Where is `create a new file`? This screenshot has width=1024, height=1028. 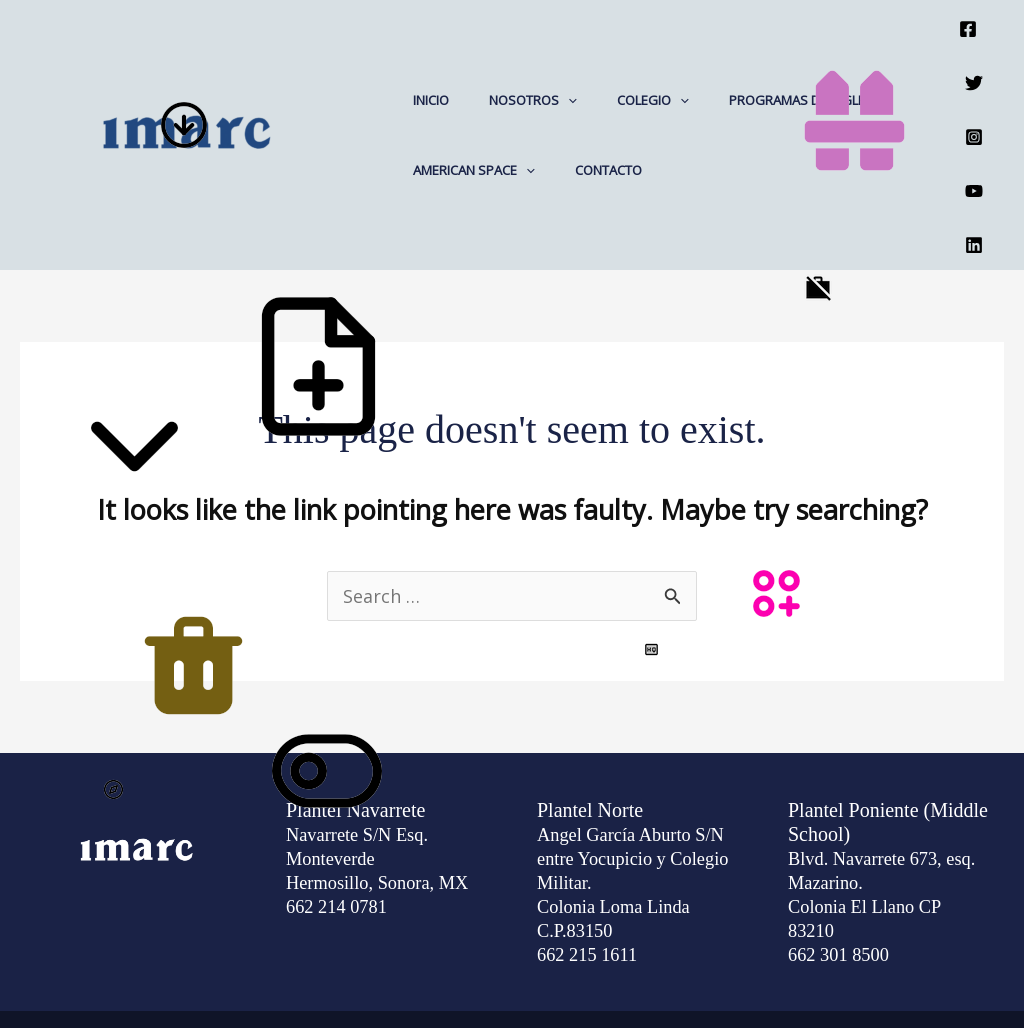 create a new file is located at coordinates (318, 366).